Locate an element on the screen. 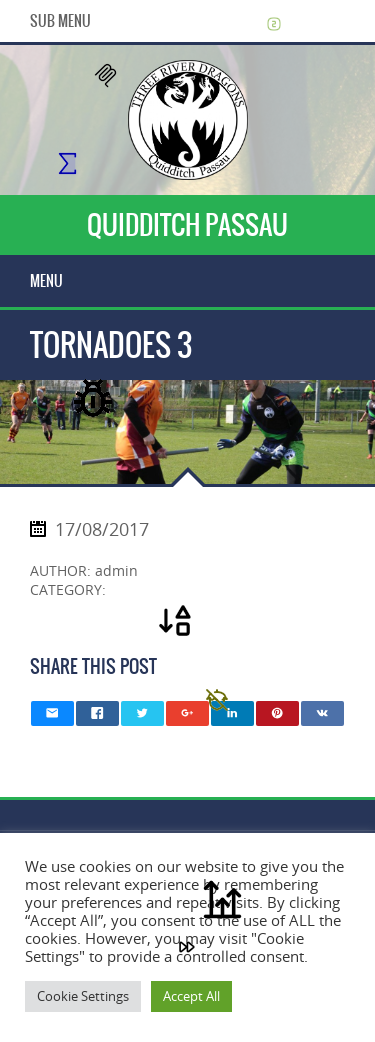  sort items in descending order is located at coordinates (174, 620).